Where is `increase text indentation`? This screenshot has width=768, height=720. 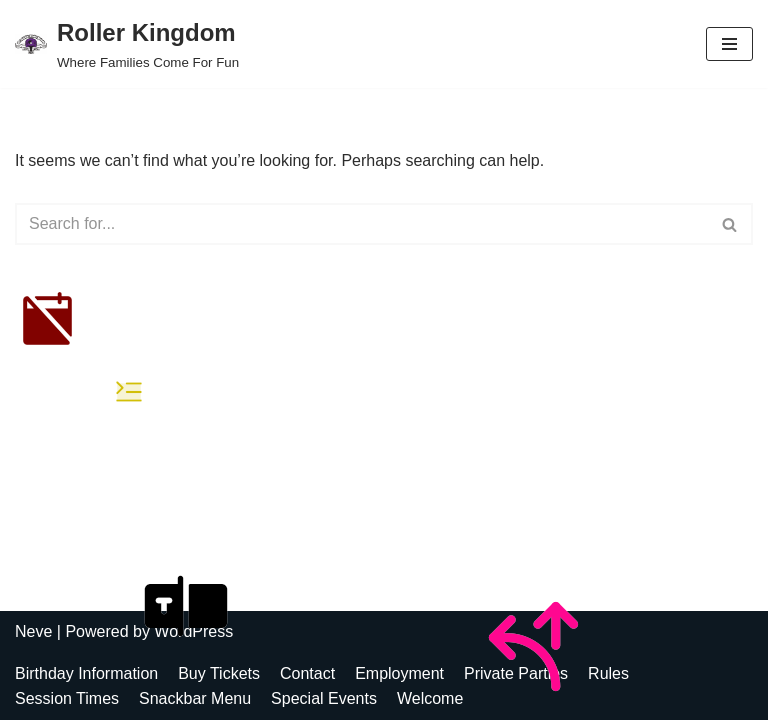 increase text indentation is located at coordinates (129, 392).